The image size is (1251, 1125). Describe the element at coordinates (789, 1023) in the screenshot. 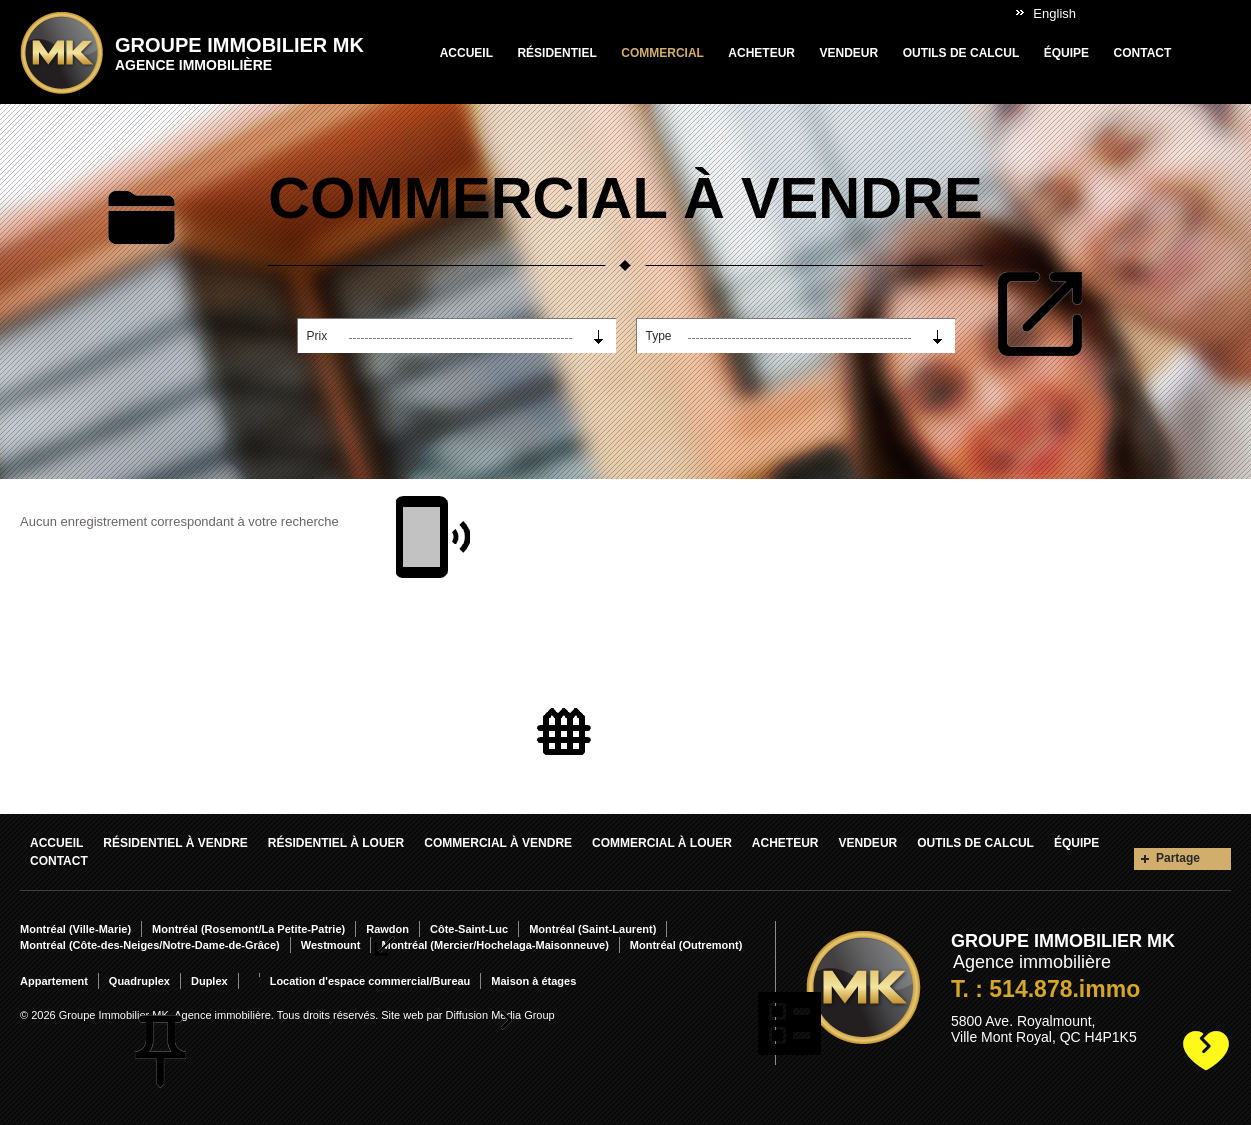

I see `view ballot or voting options` at that location.